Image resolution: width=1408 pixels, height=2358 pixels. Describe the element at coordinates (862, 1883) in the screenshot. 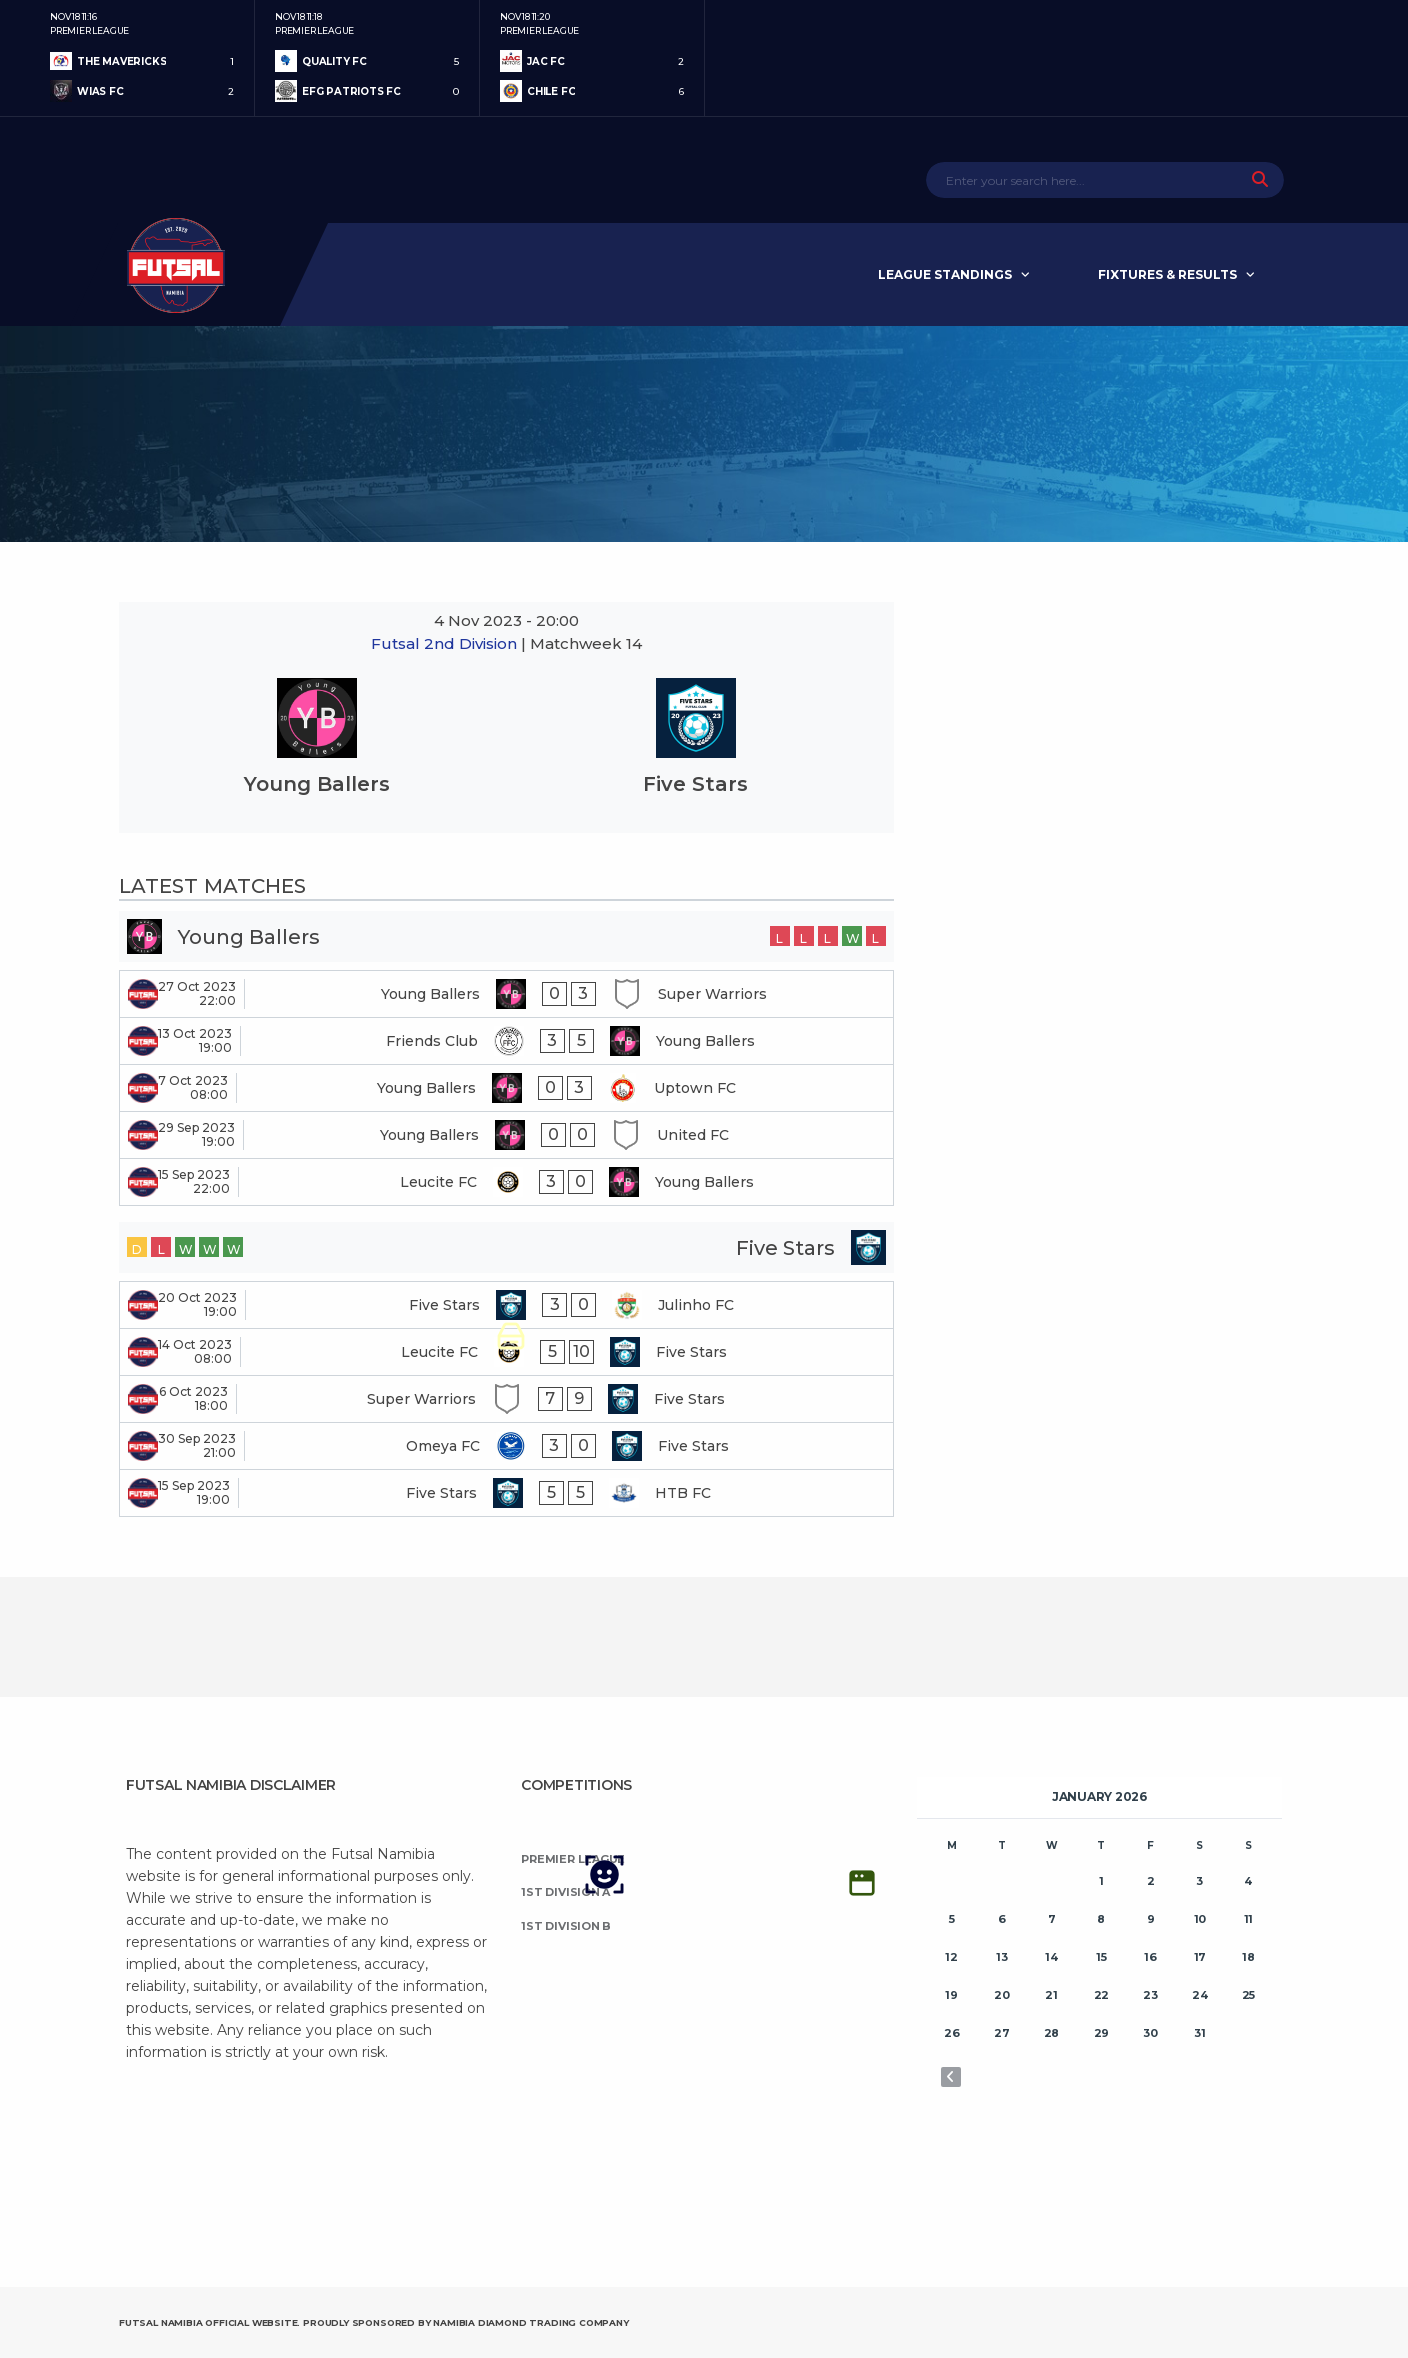

I see `open web browser` at that location.